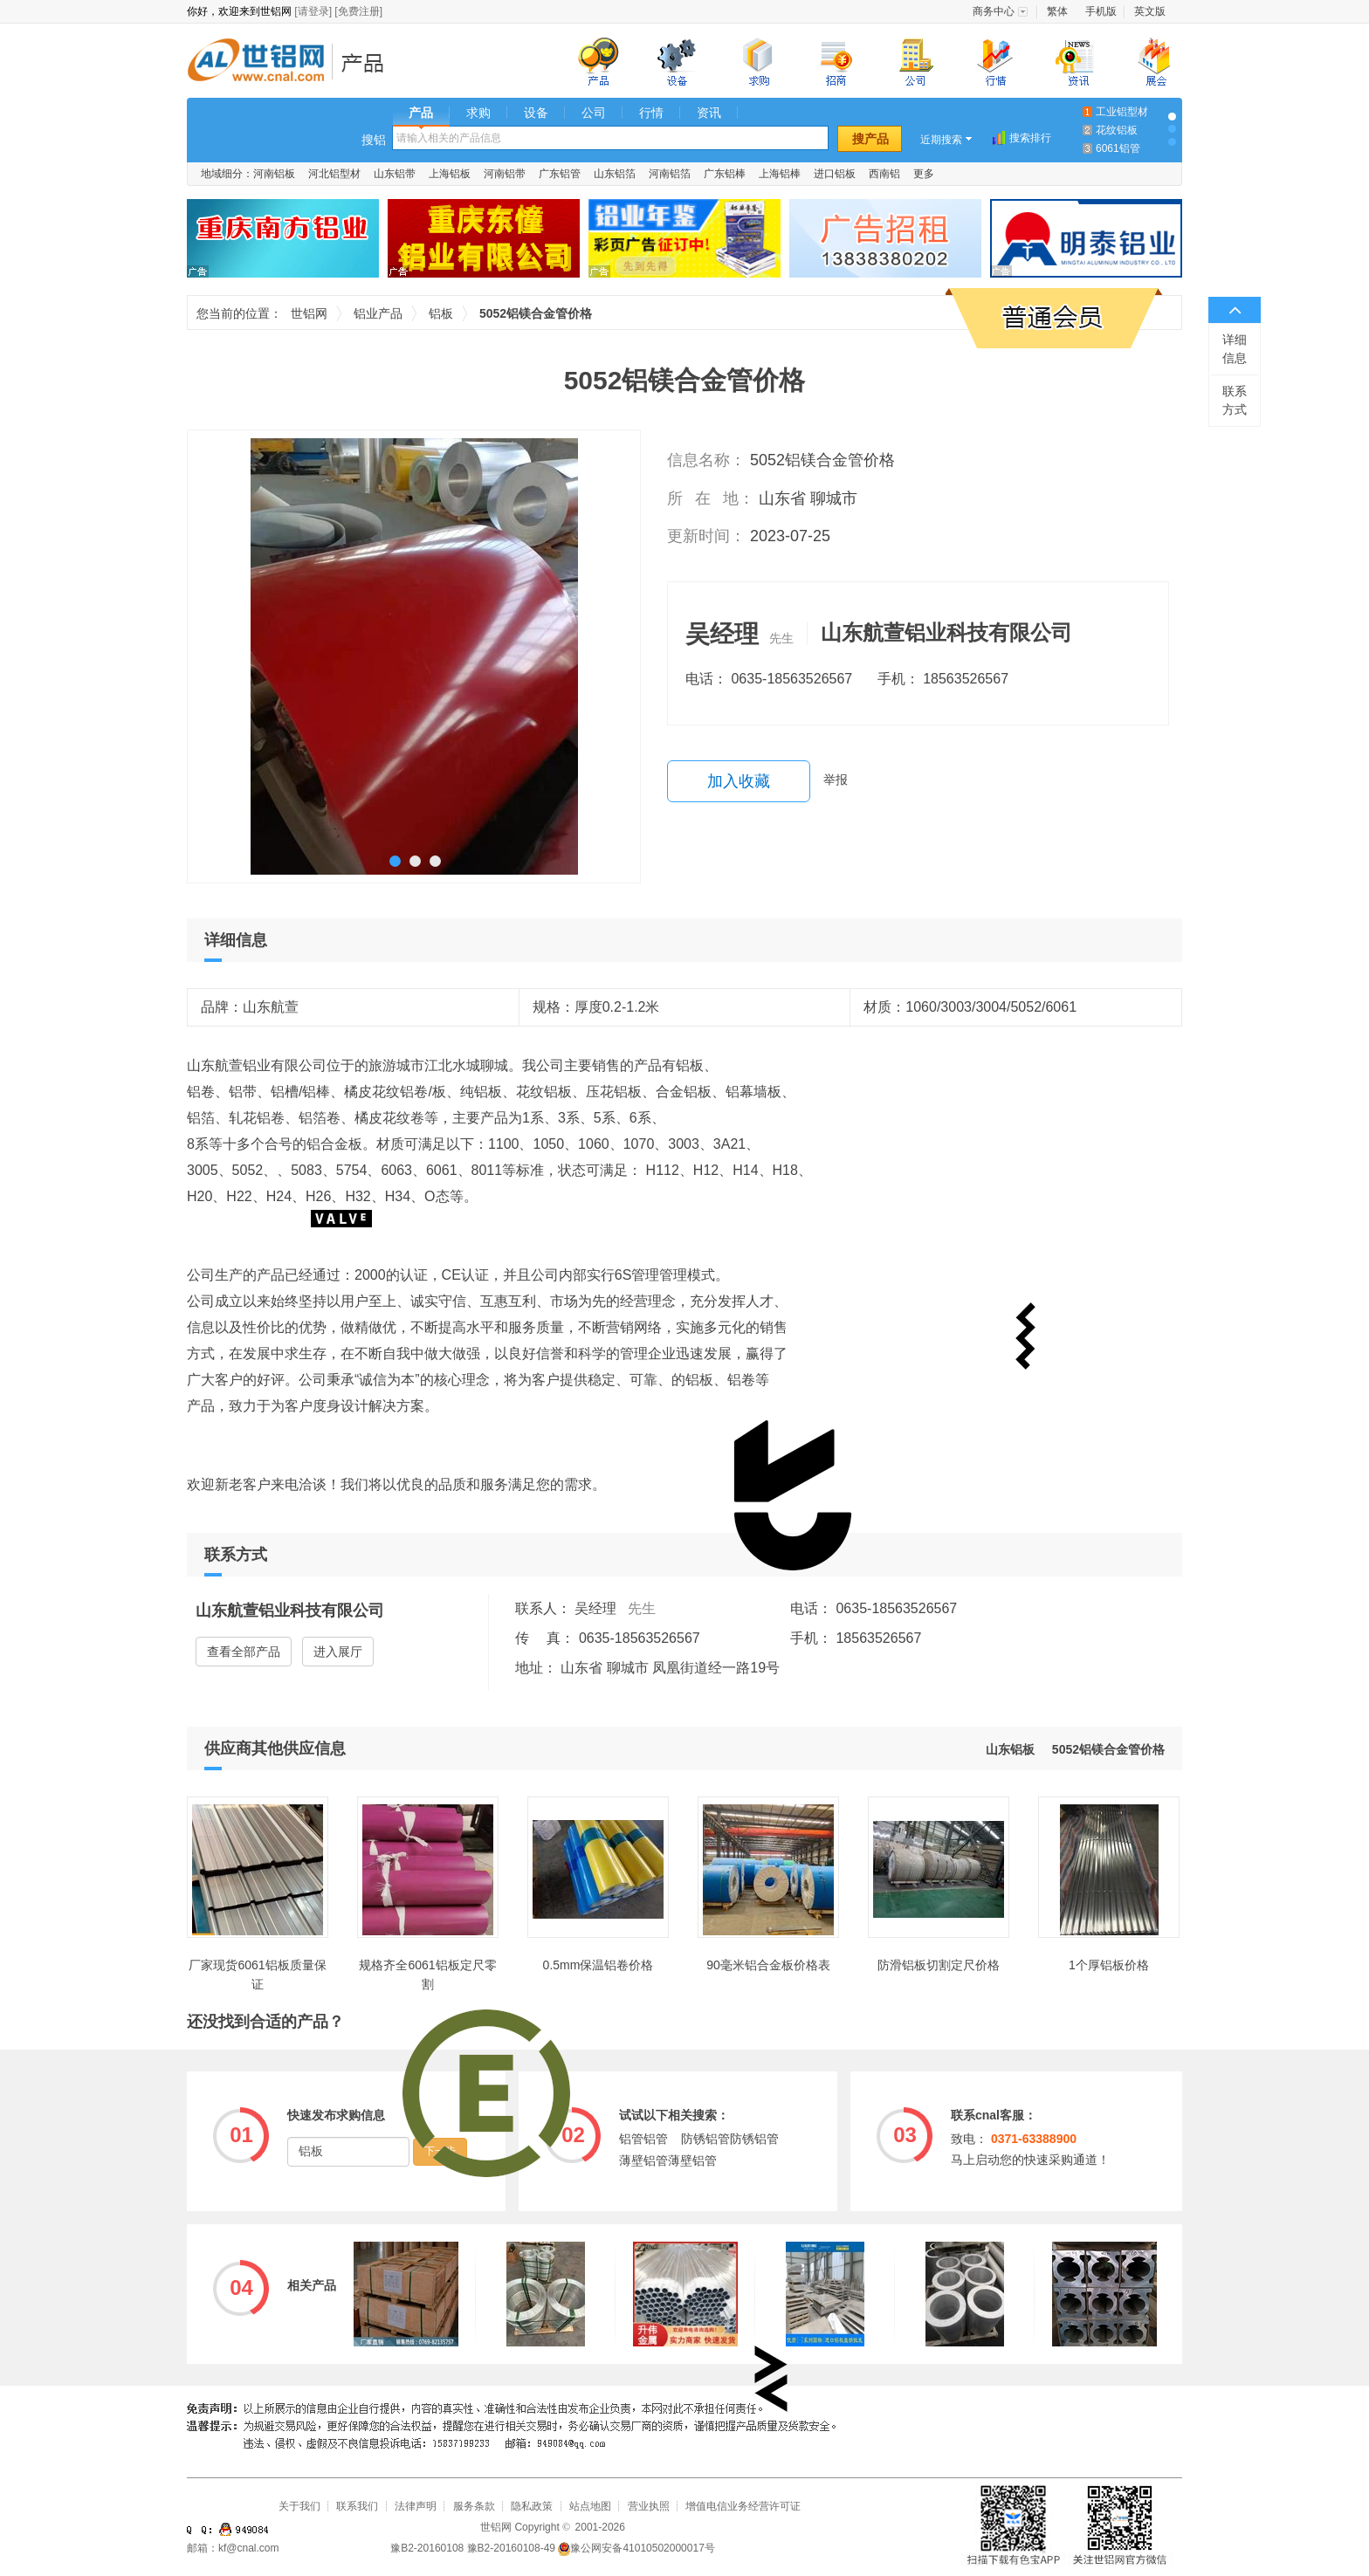  Describe the element at coordinates (486, 2093) in the screenshot. I see `open the Expensify app` at that location.